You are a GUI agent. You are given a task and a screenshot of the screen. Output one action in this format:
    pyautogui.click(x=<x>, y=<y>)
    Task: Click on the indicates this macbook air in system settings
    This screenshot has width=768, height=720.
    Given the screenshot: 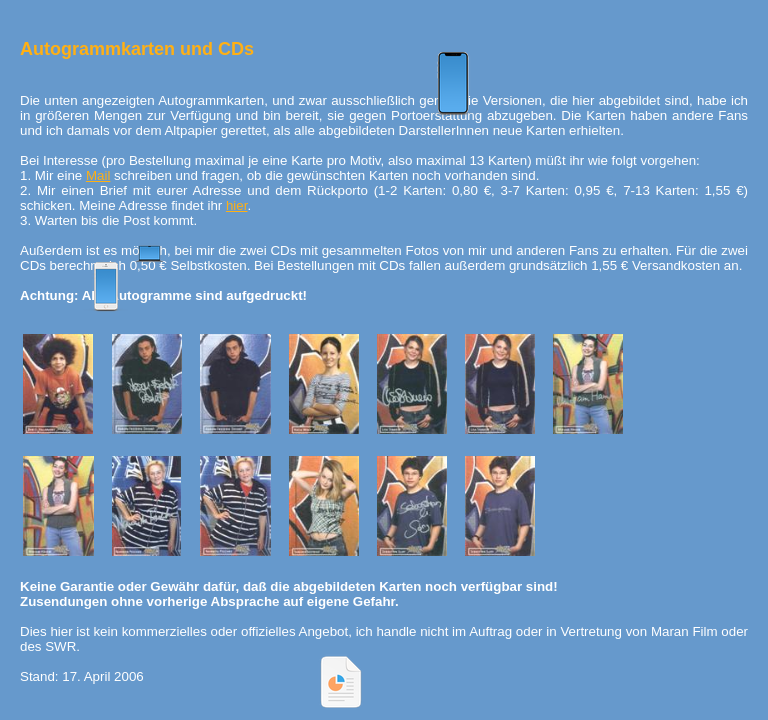 What is the action you would take?
    pyautogui.click(x=149, y=251)
    